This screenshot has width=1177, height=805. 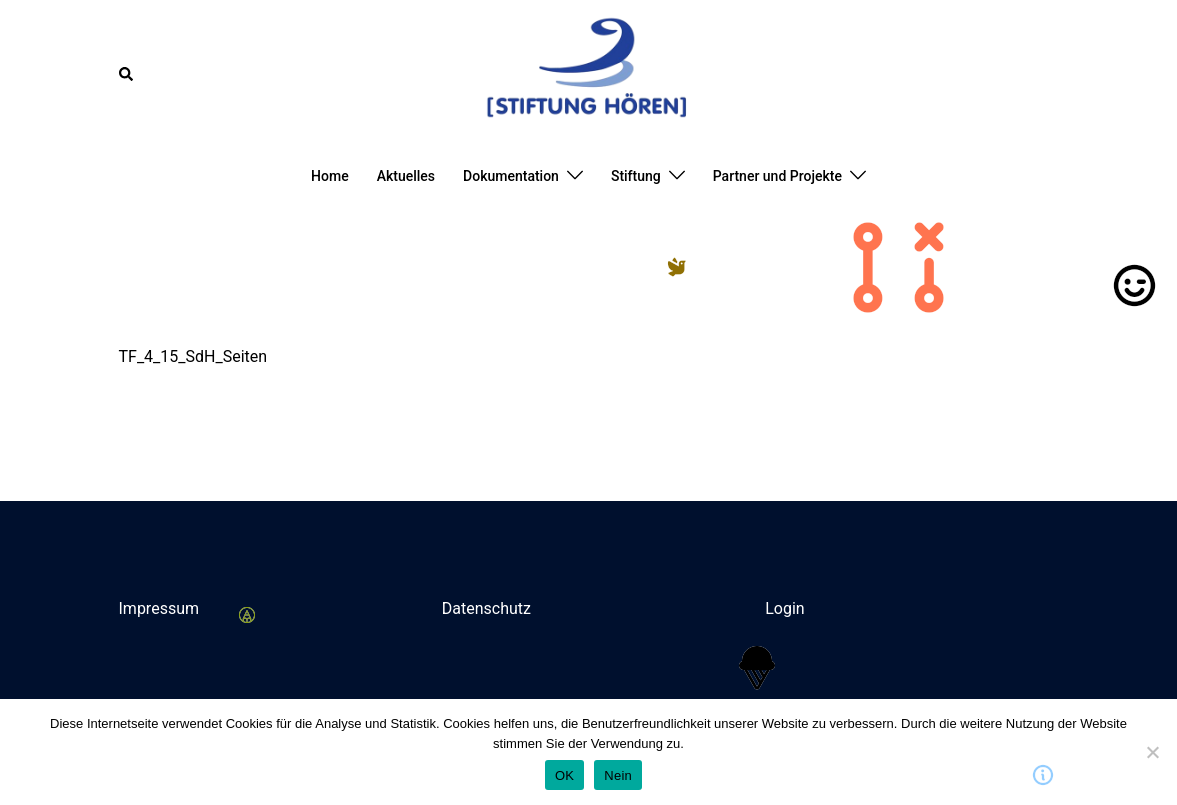 I want to click on indicates a closed or rejected pull request, so click(x=898, y=267).